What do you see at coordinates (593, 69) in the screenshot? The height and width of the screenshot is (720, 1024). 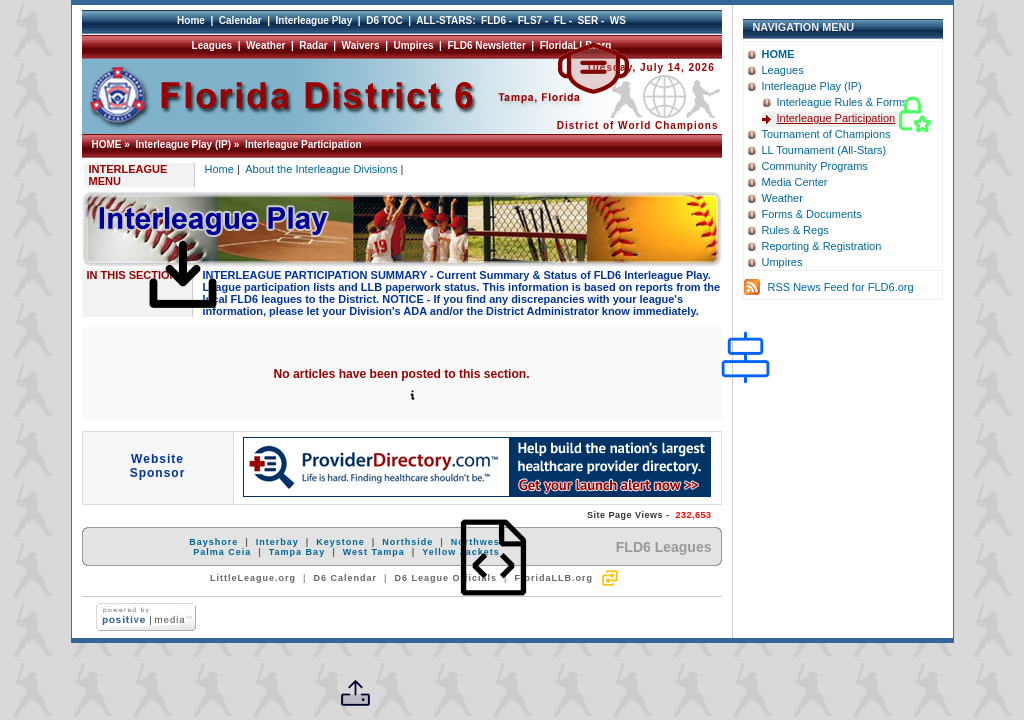 I see `health and safety guidelines or requirements` at bounding box center [593, 69].